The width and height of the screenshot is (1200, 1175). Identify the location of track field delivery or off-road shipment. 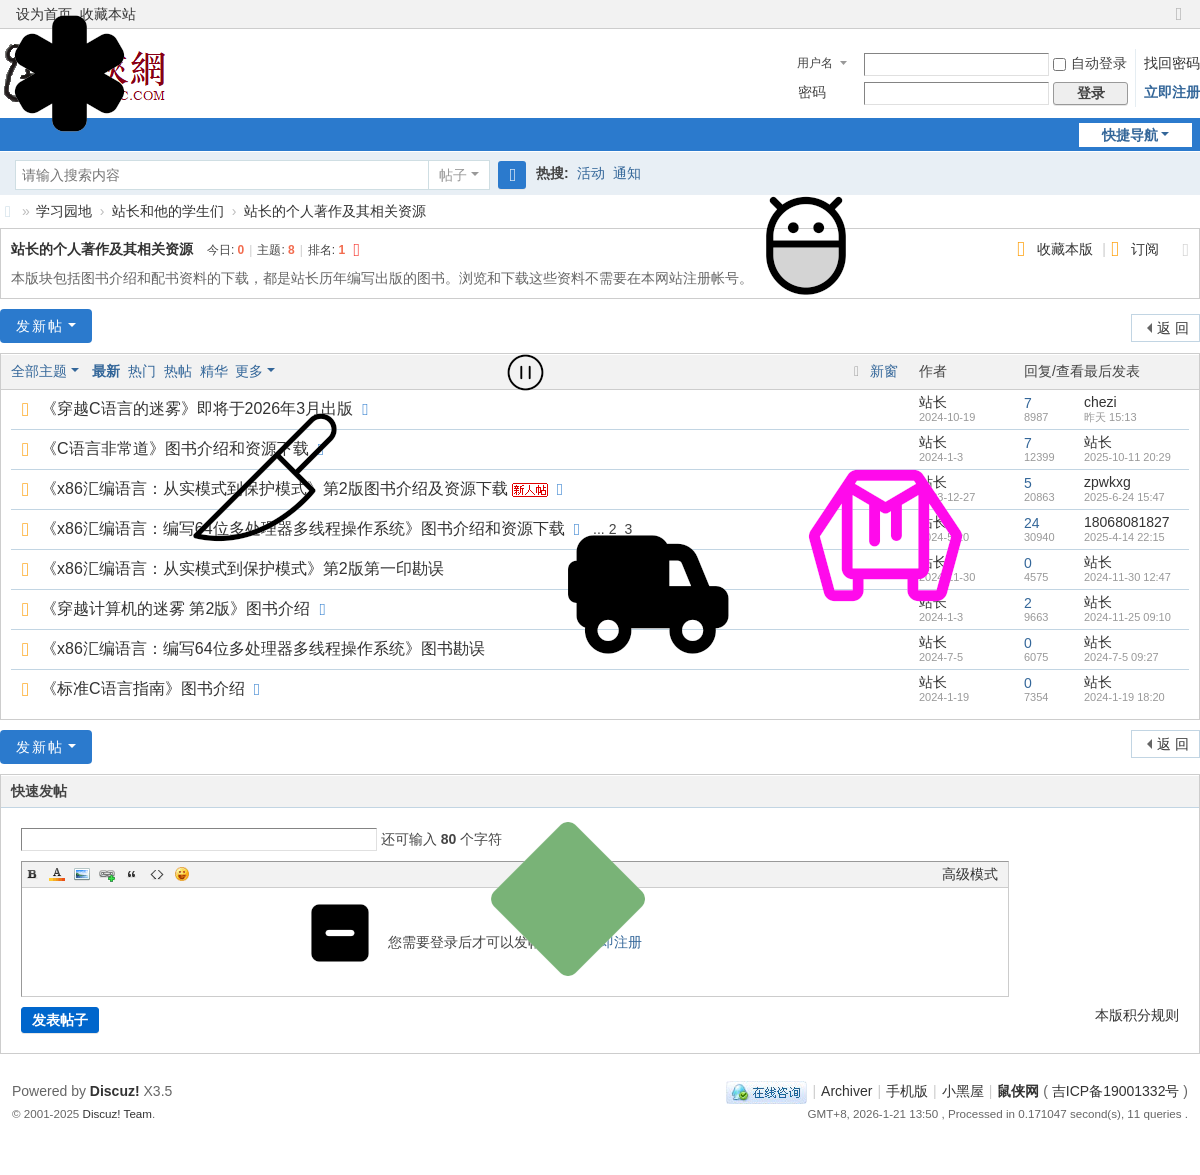
(652, 594).